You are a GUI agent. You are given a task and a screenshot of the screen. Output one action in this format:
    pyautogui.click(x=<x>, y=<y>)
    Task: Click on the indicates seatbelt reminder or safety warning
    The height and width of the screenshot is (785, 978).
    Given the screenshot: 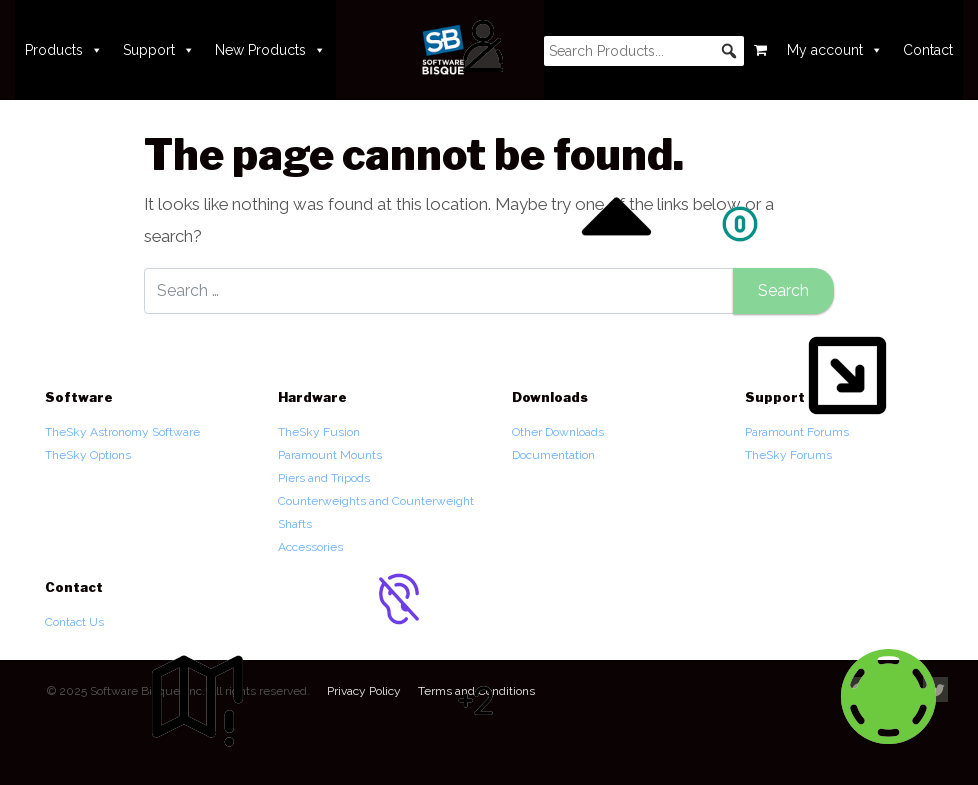 What is the action you would take?
    pyautogui.click(x=483, y=46)
    